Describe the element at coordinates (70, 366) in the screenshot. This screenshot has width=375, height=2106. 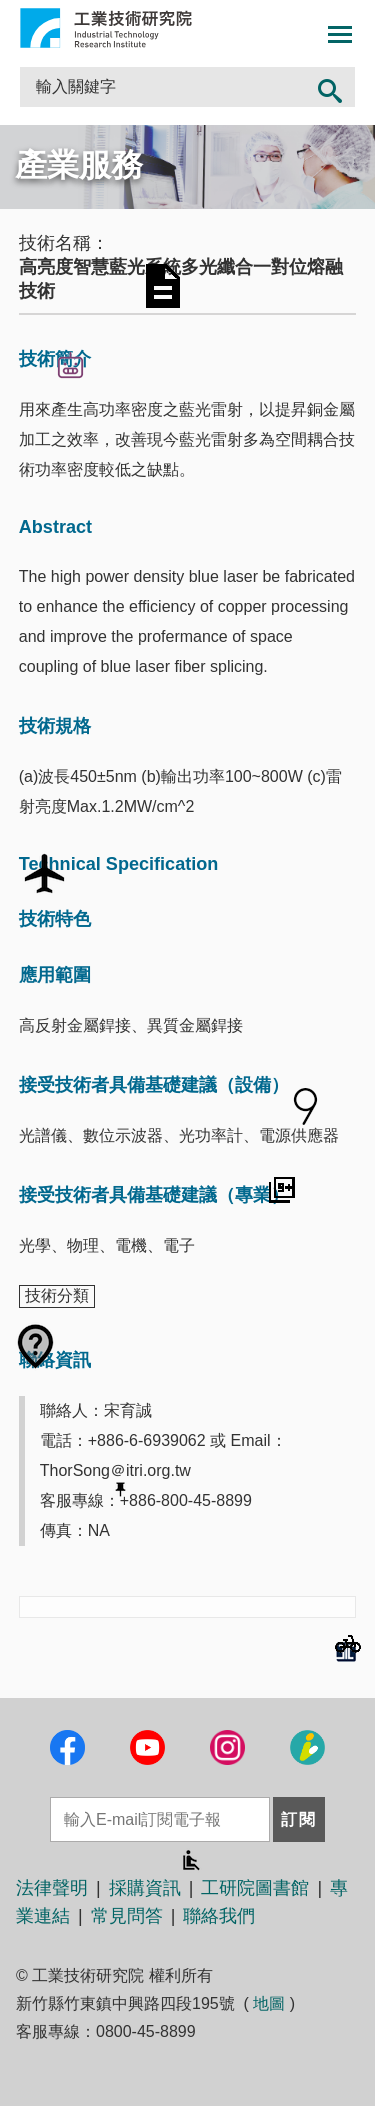
I see `access AI assistant or chatbot` at that location.